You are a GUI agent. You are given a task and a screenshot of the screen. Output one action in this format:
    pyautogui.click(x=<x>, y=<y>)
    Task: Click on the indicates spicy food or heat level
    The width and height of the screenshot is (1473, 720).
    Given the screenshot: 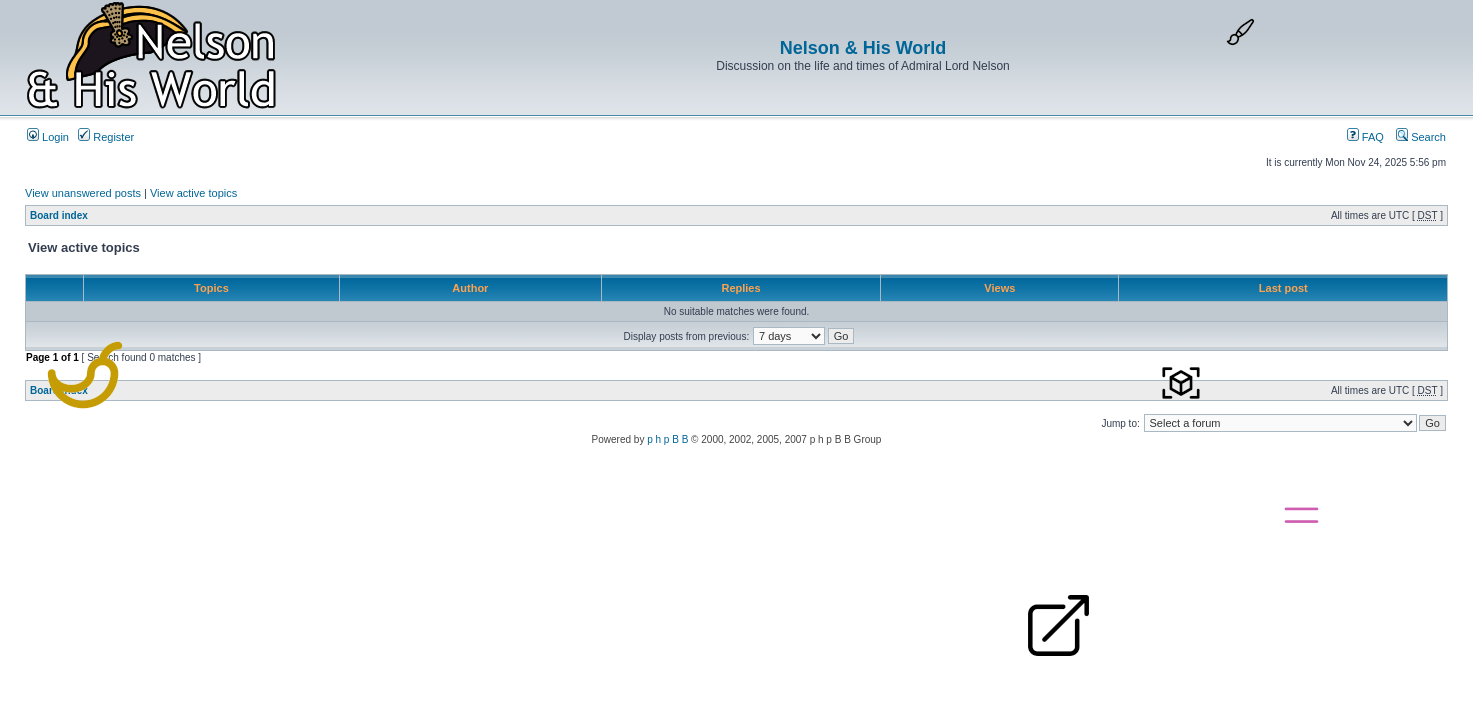 What is the action you would take?
    pyautogui.click(x=87, y=377)
    